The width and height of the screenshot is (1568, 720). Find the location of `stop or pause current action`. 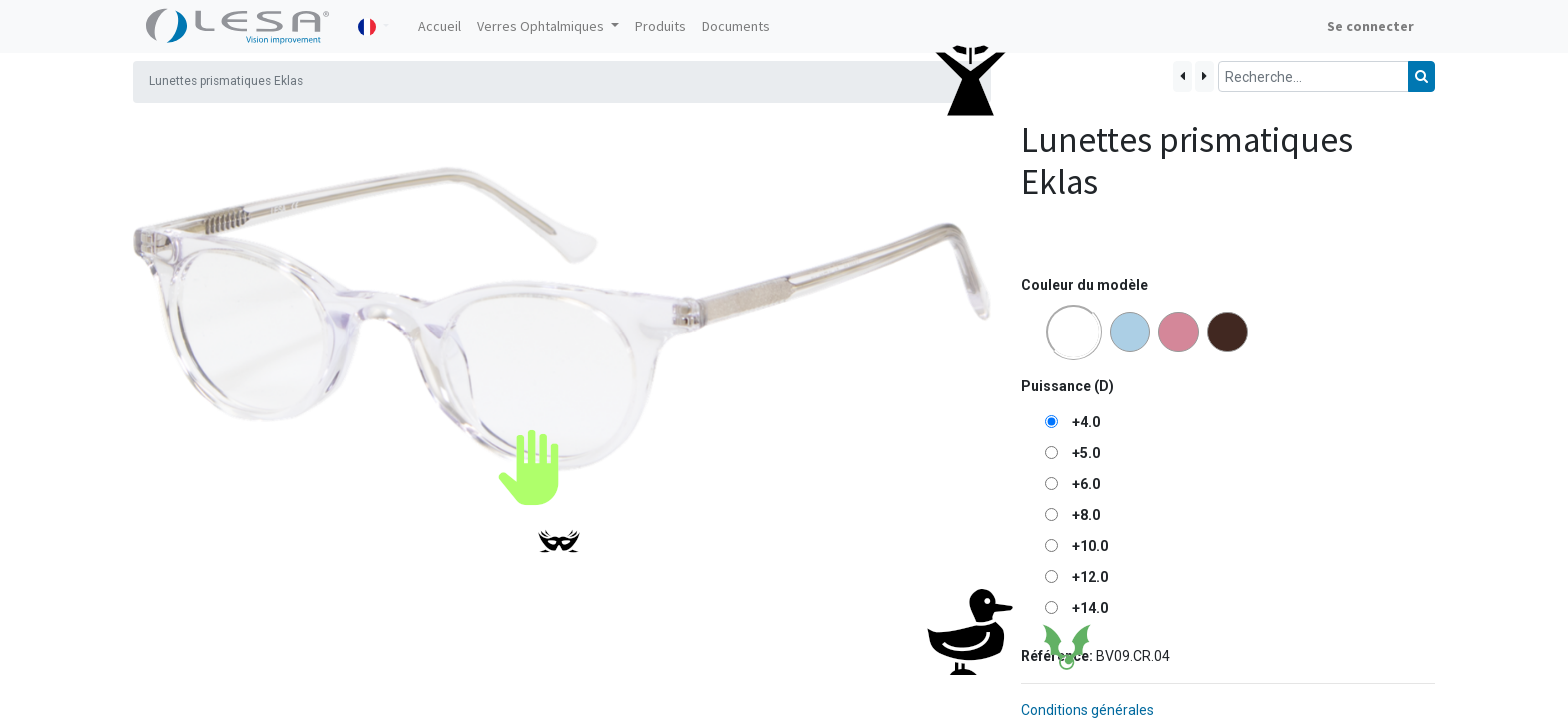

stop or pause current action is located at coordinates (528, 467).